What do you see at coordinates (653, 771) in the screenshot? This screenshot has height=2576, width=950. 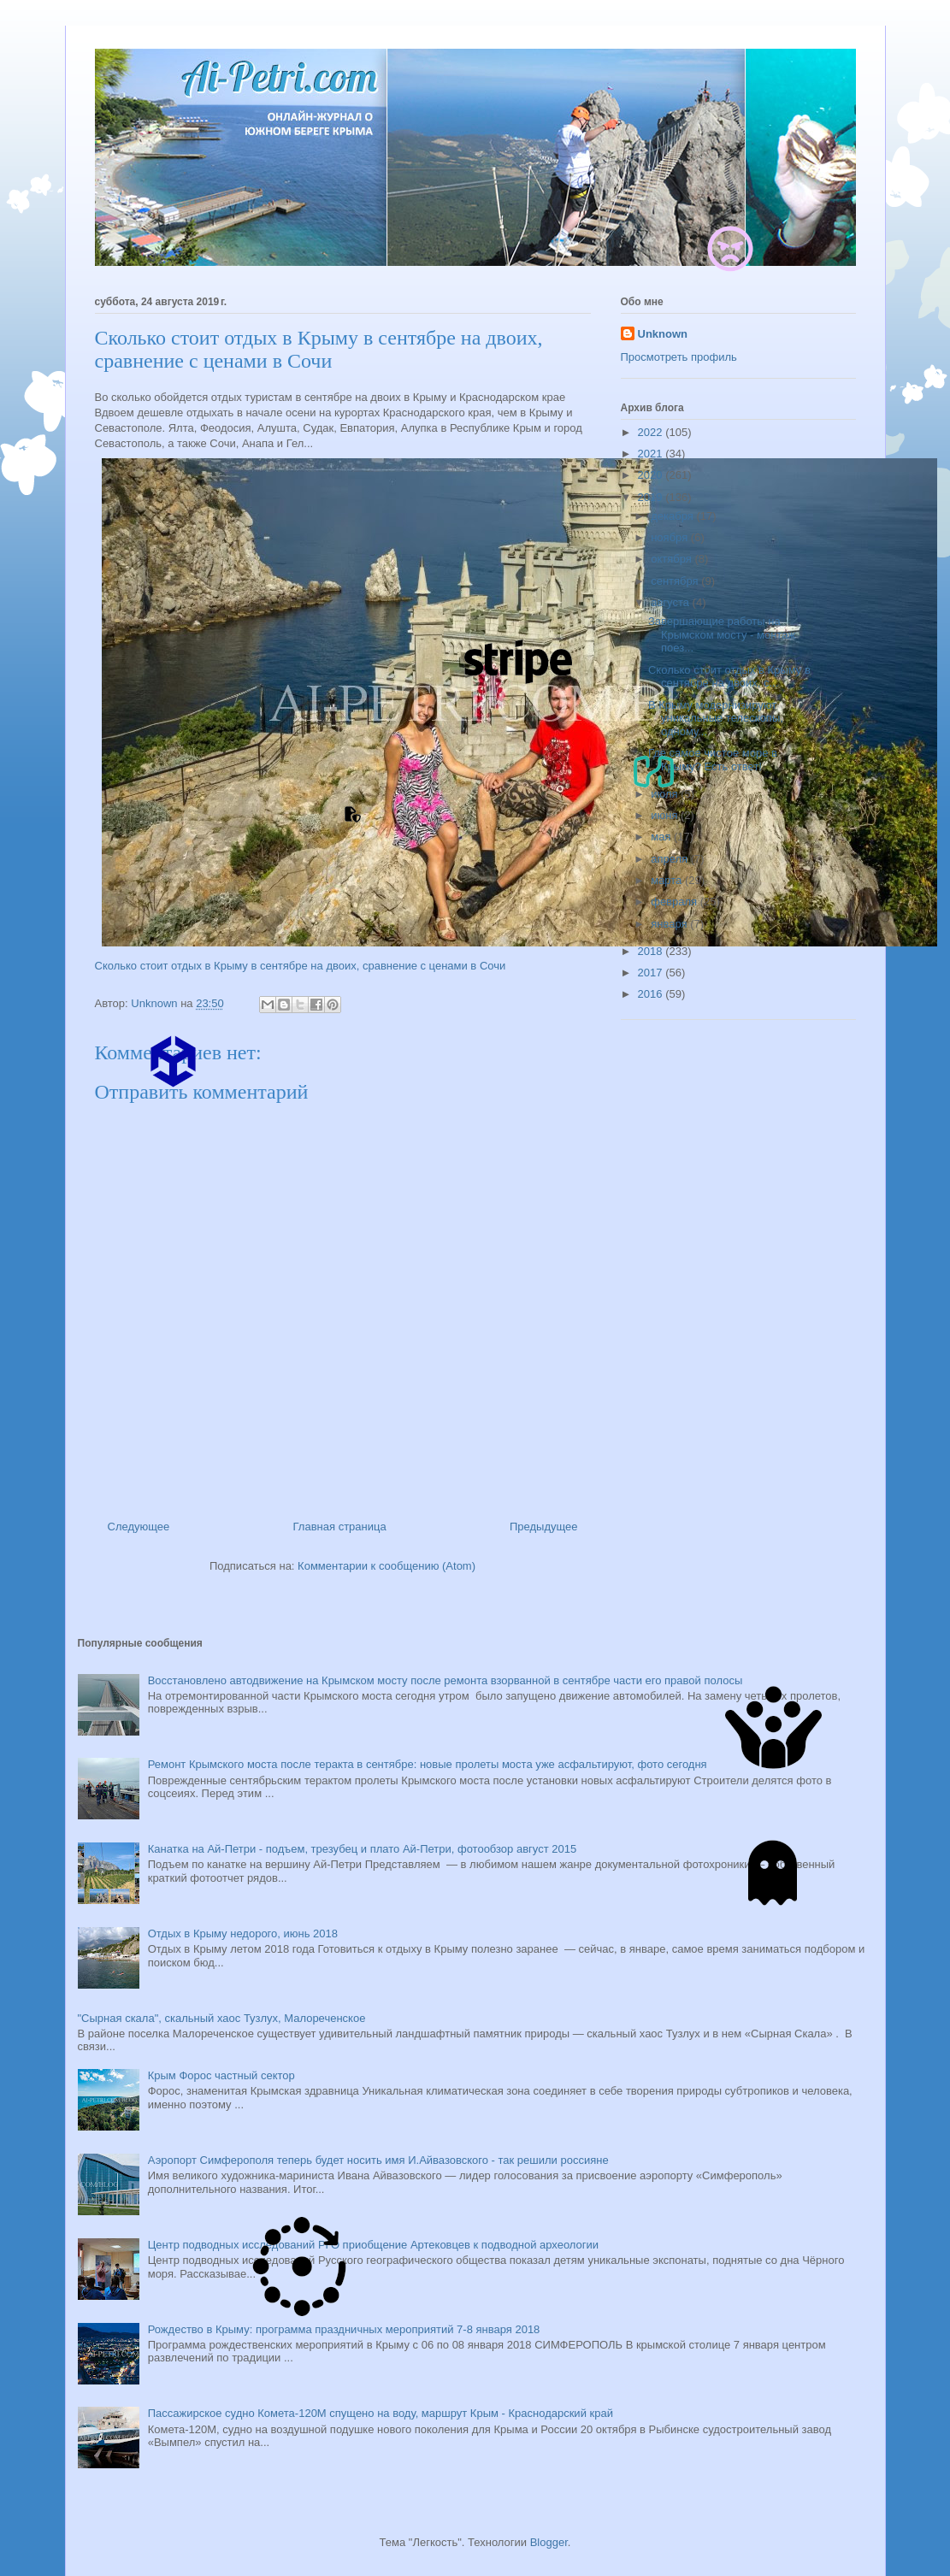 I see `open the Hevy workout tracking app` at bounding box center [653, 771].